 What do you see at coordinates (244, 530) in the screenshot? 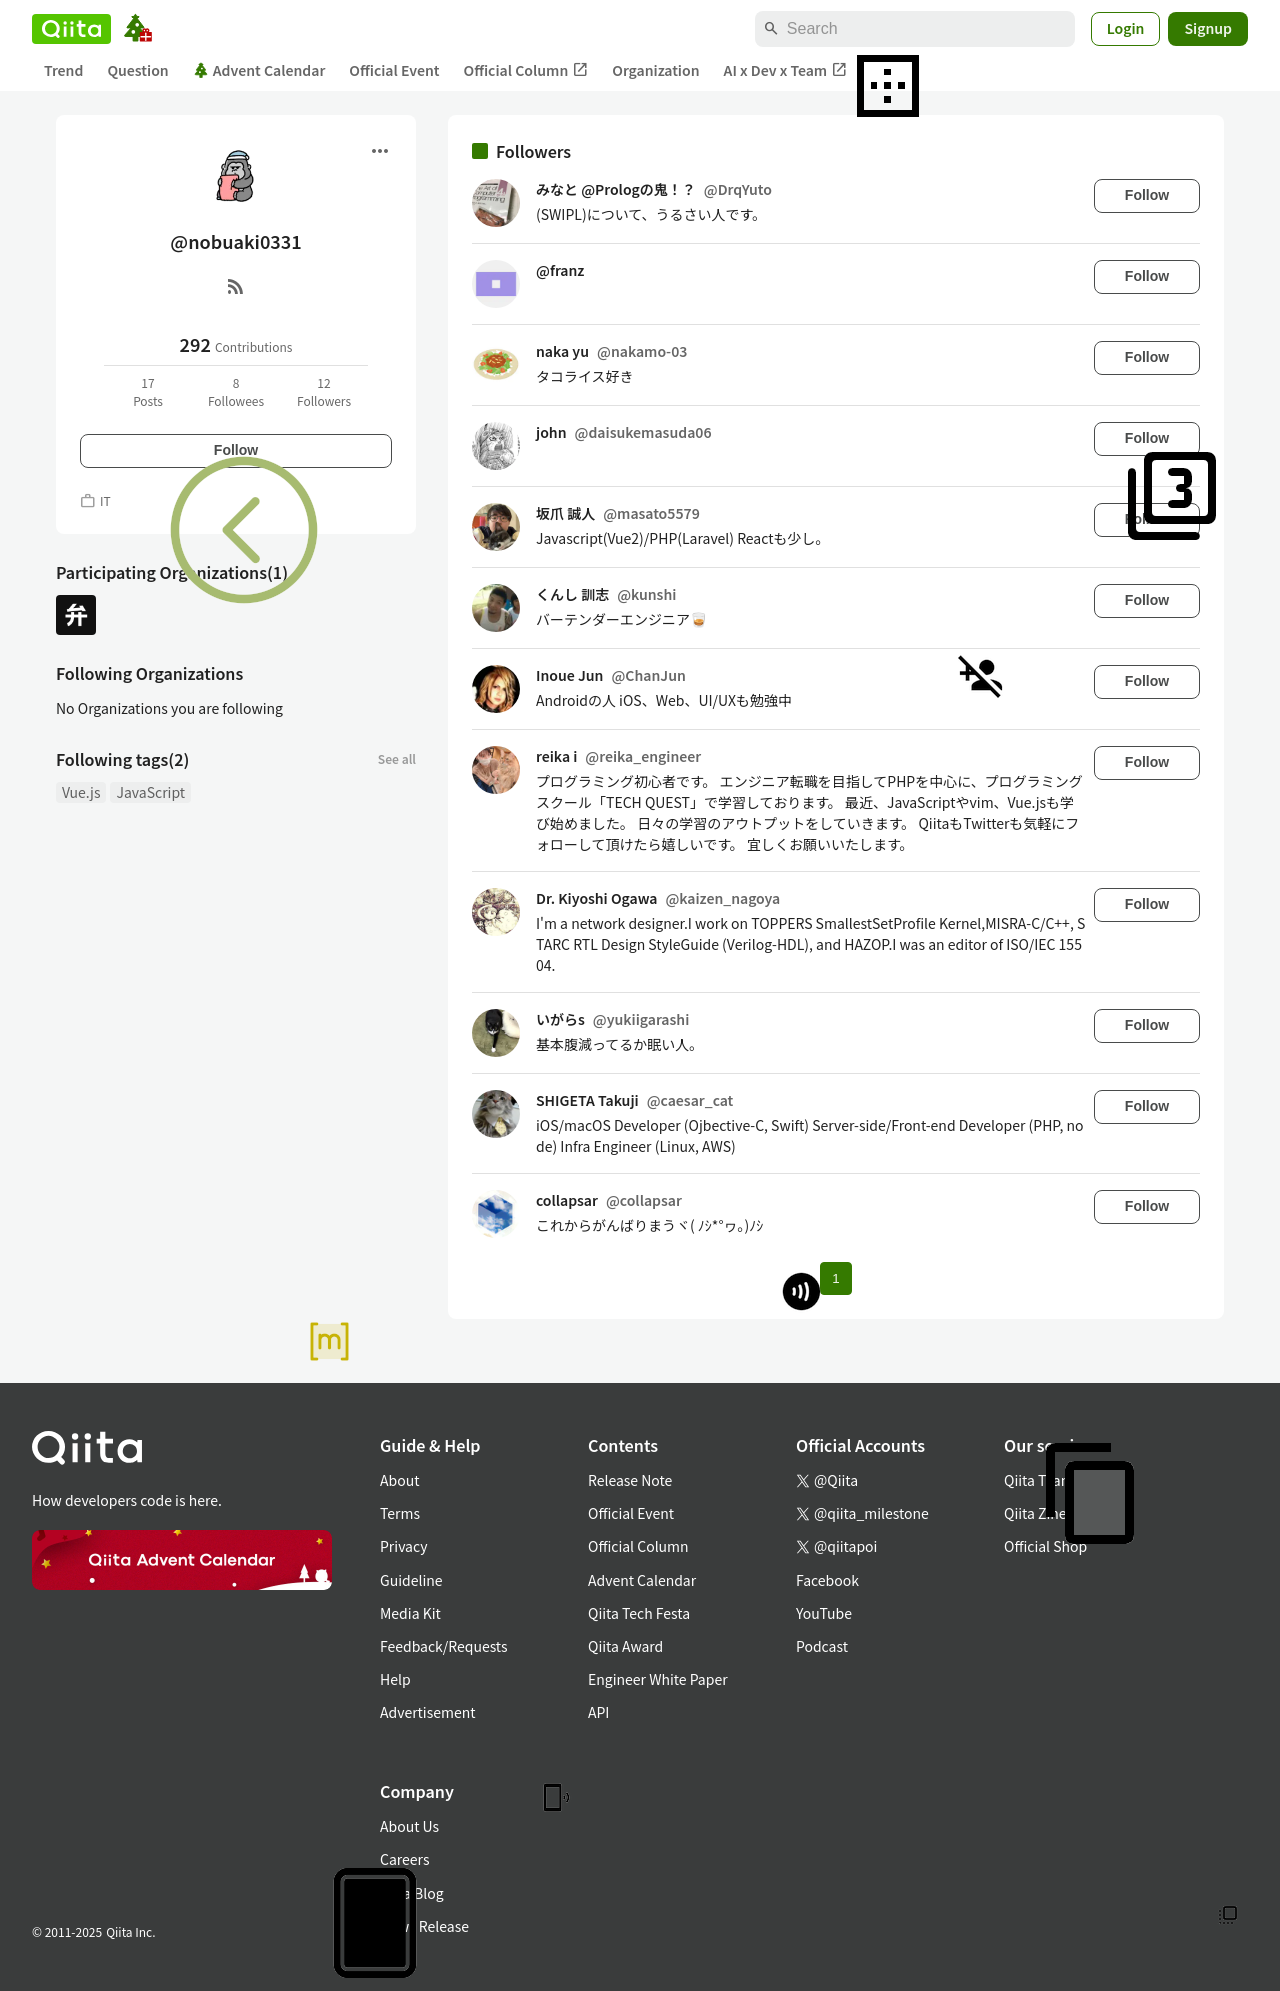
I see `go back to the previous screen` at bounding box center [244, 530].